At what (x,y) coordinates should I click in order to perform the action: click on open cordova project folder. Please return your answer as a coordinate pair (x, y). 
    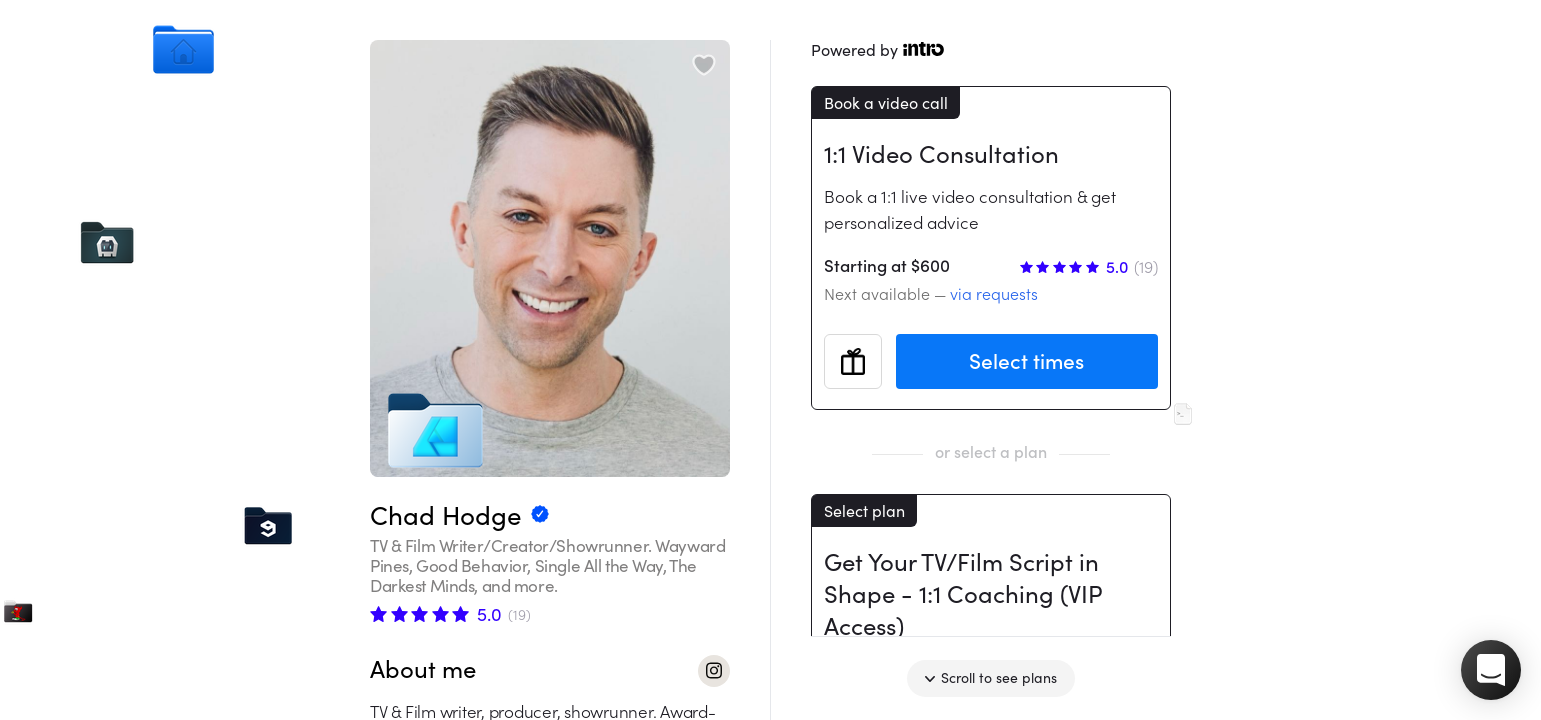
    Looking at the image, I should click on (107, 244).